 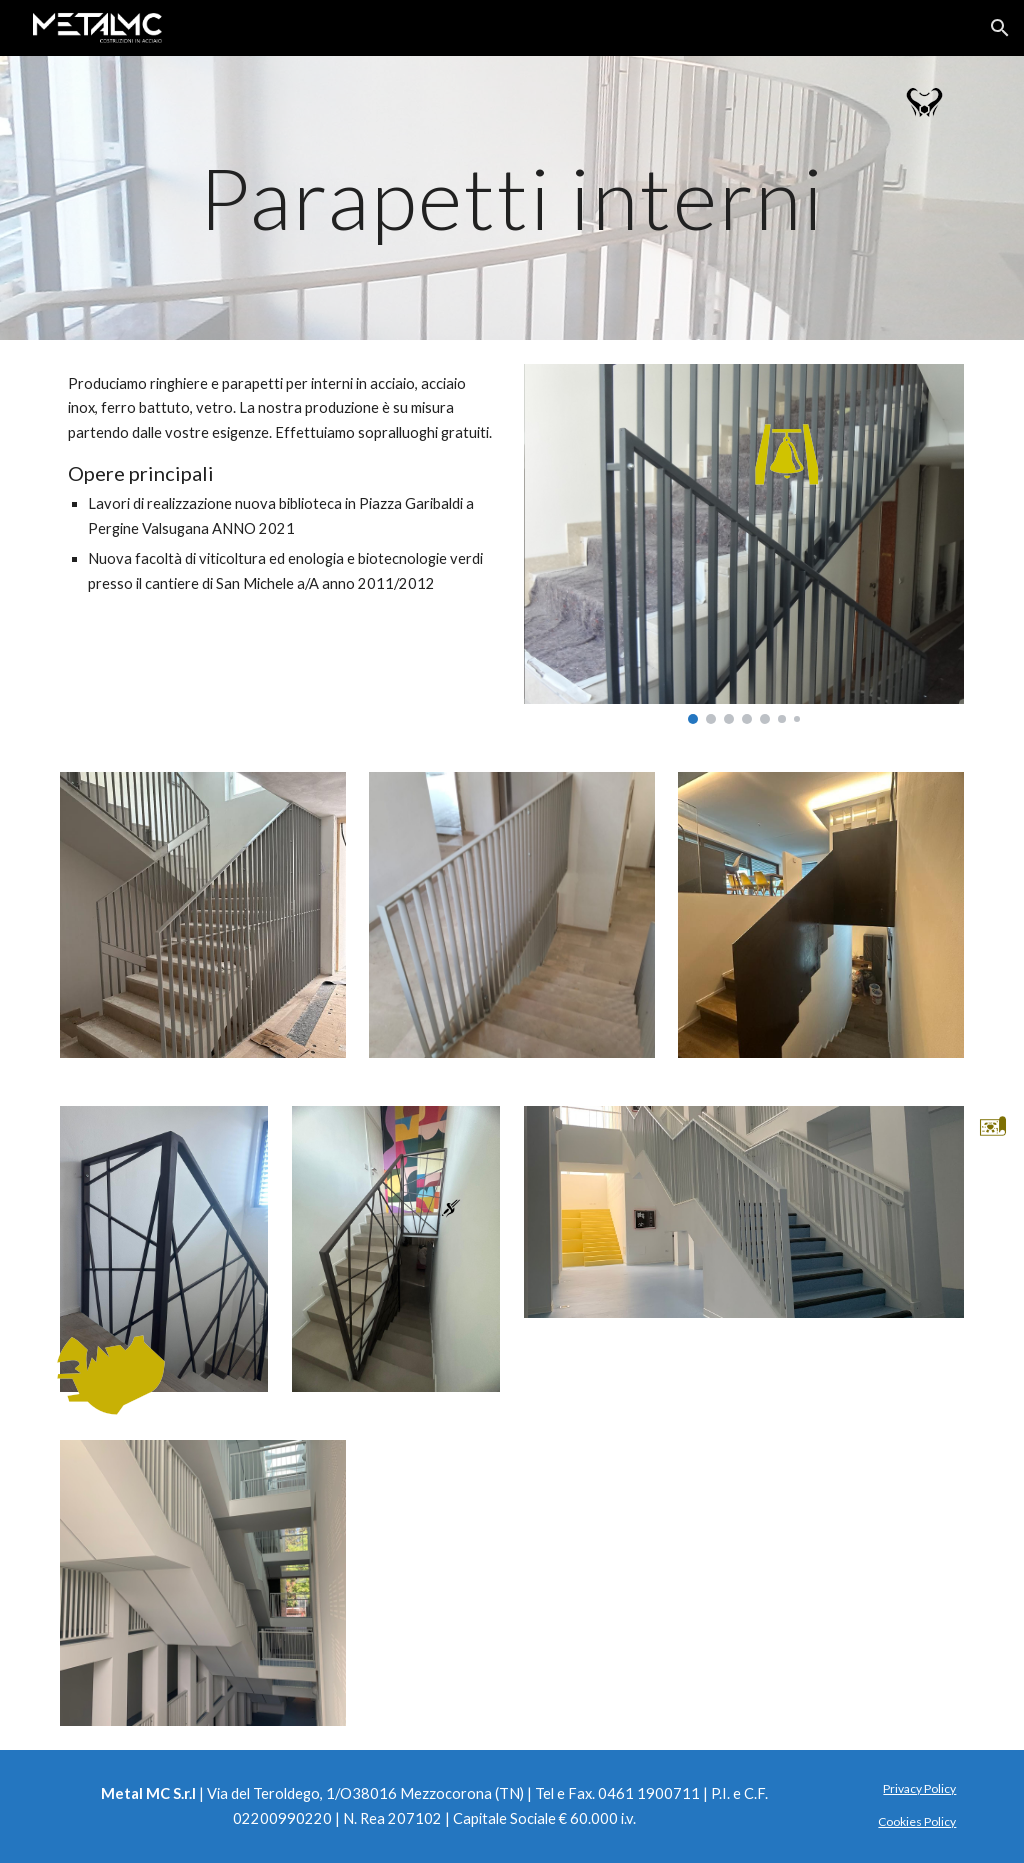 What do you see at coordinates (786, 454) in the screenshot?
I see `carillon or bell tower instrument` at bounding box center [786, 454].